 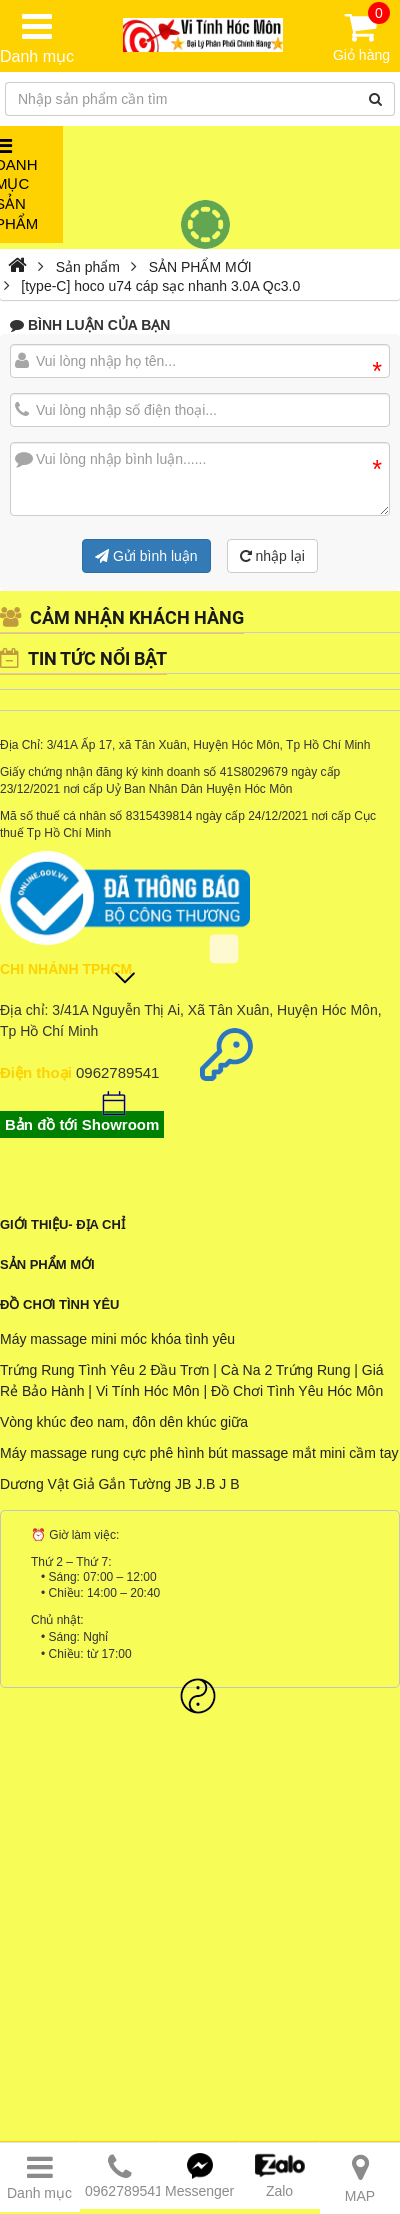 I want to click on stop media playback, so click(x=224, y=949).